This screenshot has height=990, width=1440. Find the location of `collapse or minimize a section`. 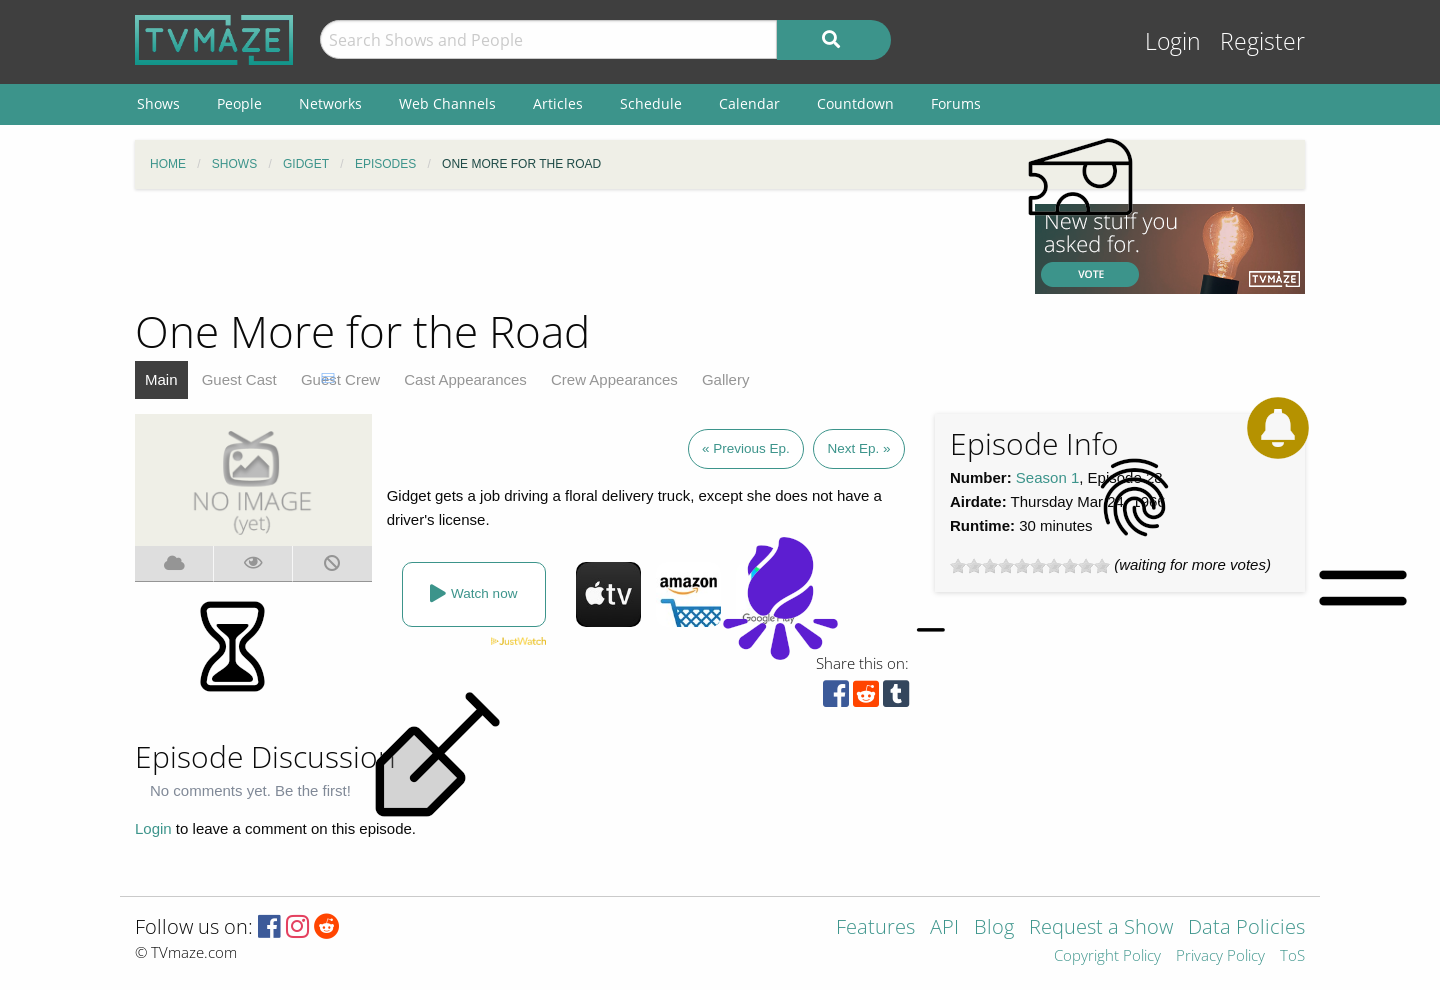

collapse or minimize a section is located at coordinates (931, 630).